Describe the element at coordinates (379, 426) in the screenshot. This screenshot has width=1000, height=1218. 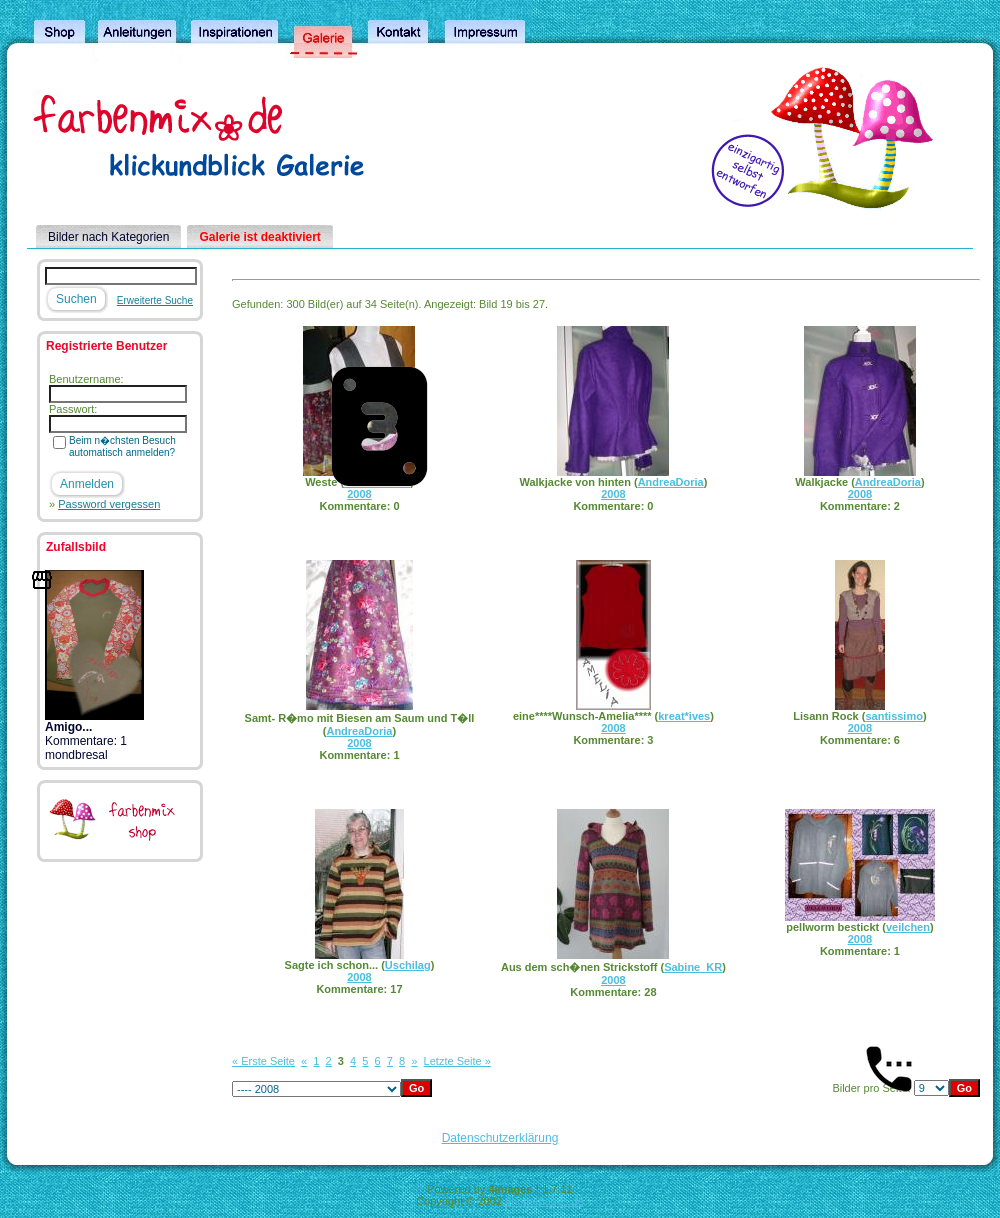
I see `represents the 3 card in a card game` at that location.